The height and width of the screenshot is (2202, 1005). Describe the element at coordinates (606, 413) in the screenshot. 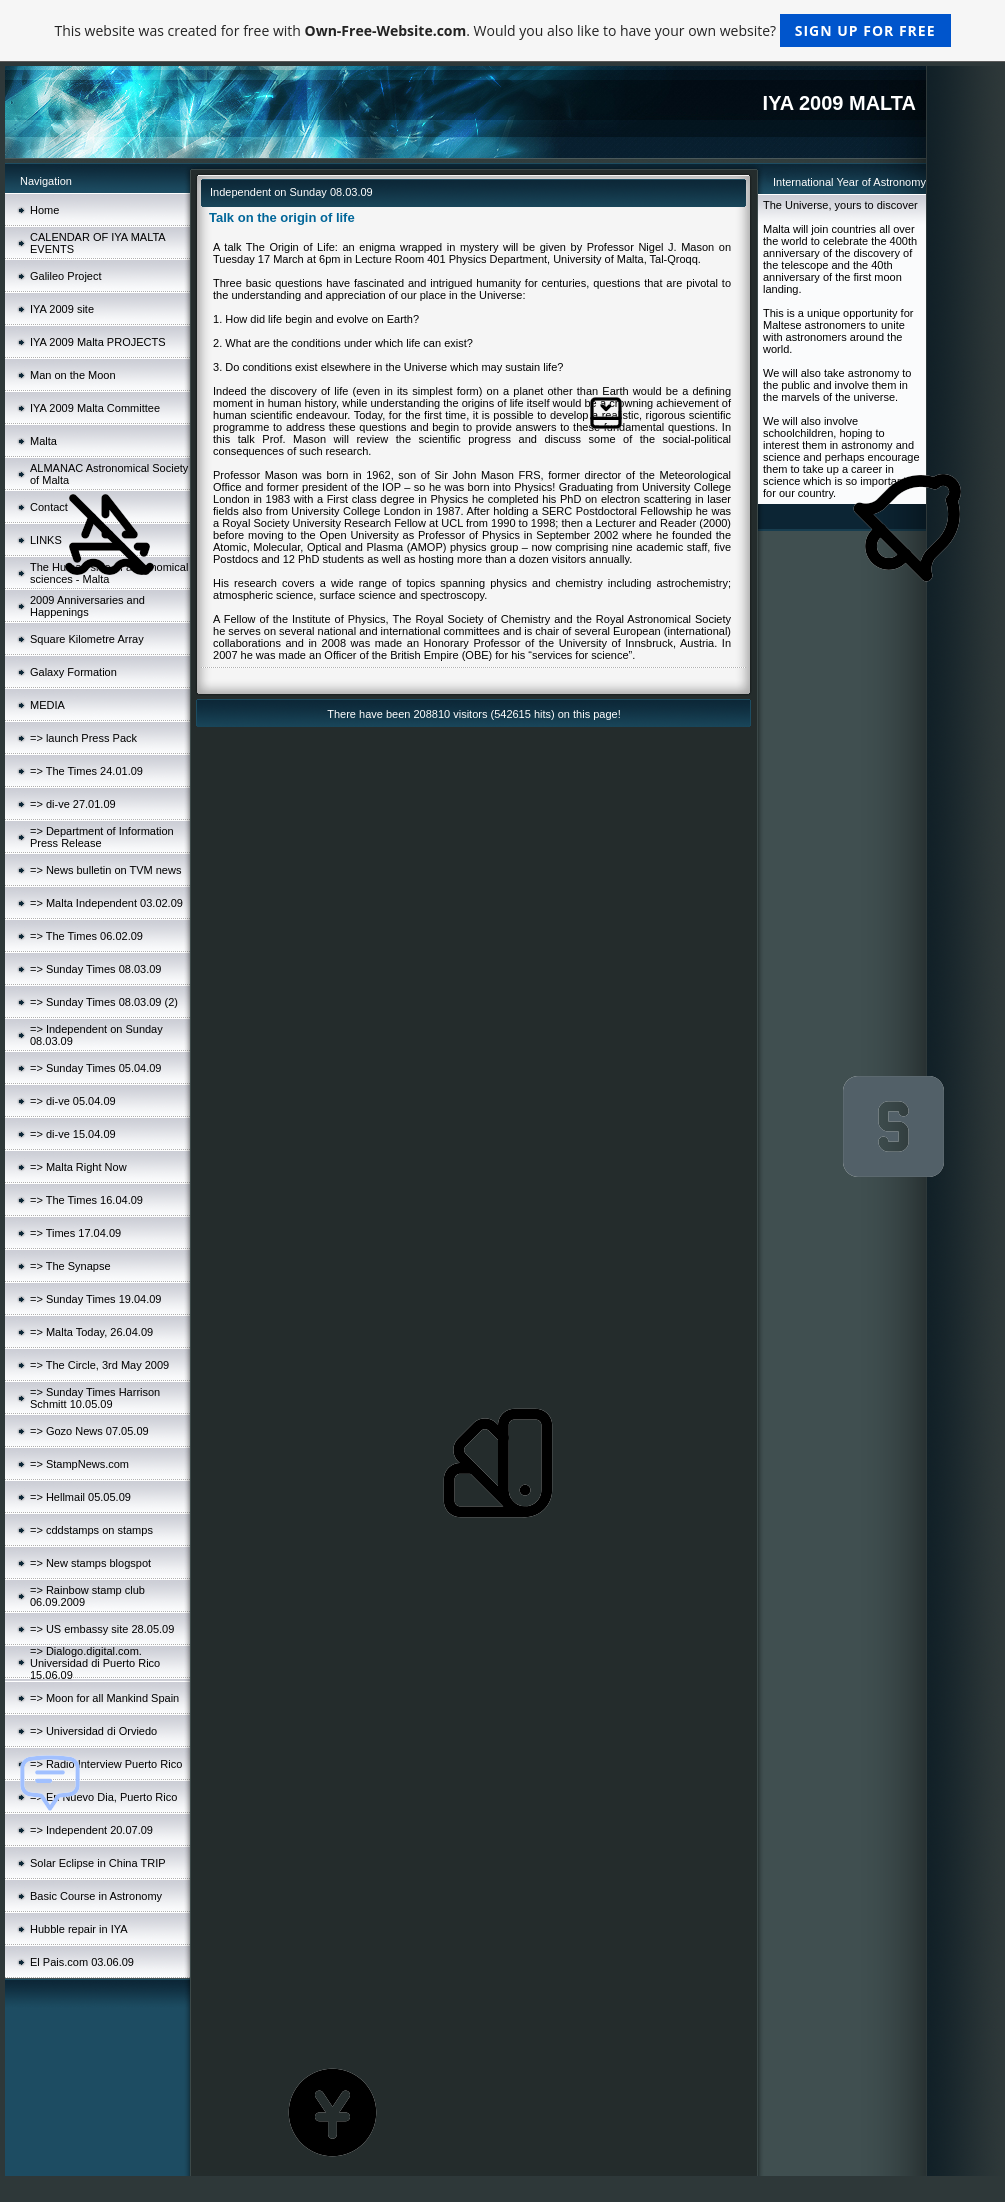

I see `collapse the bottom panel or toolbar` at that location.